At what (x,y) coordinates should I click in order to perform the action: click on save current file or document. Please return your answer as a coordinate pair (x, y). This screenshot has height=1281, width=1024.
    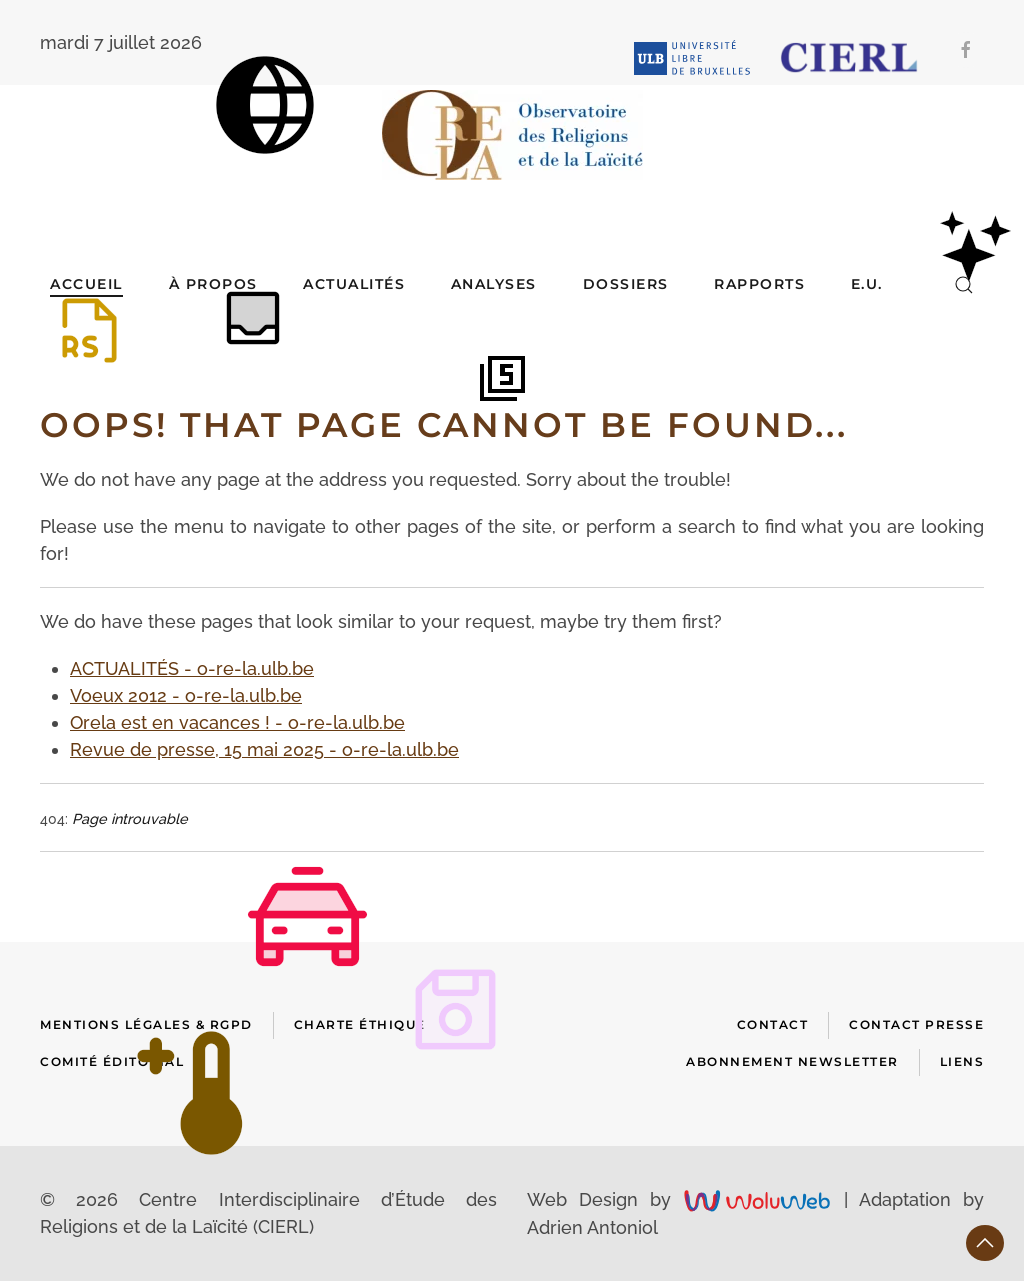
    Looking at the image, I should click on (455, 1009).